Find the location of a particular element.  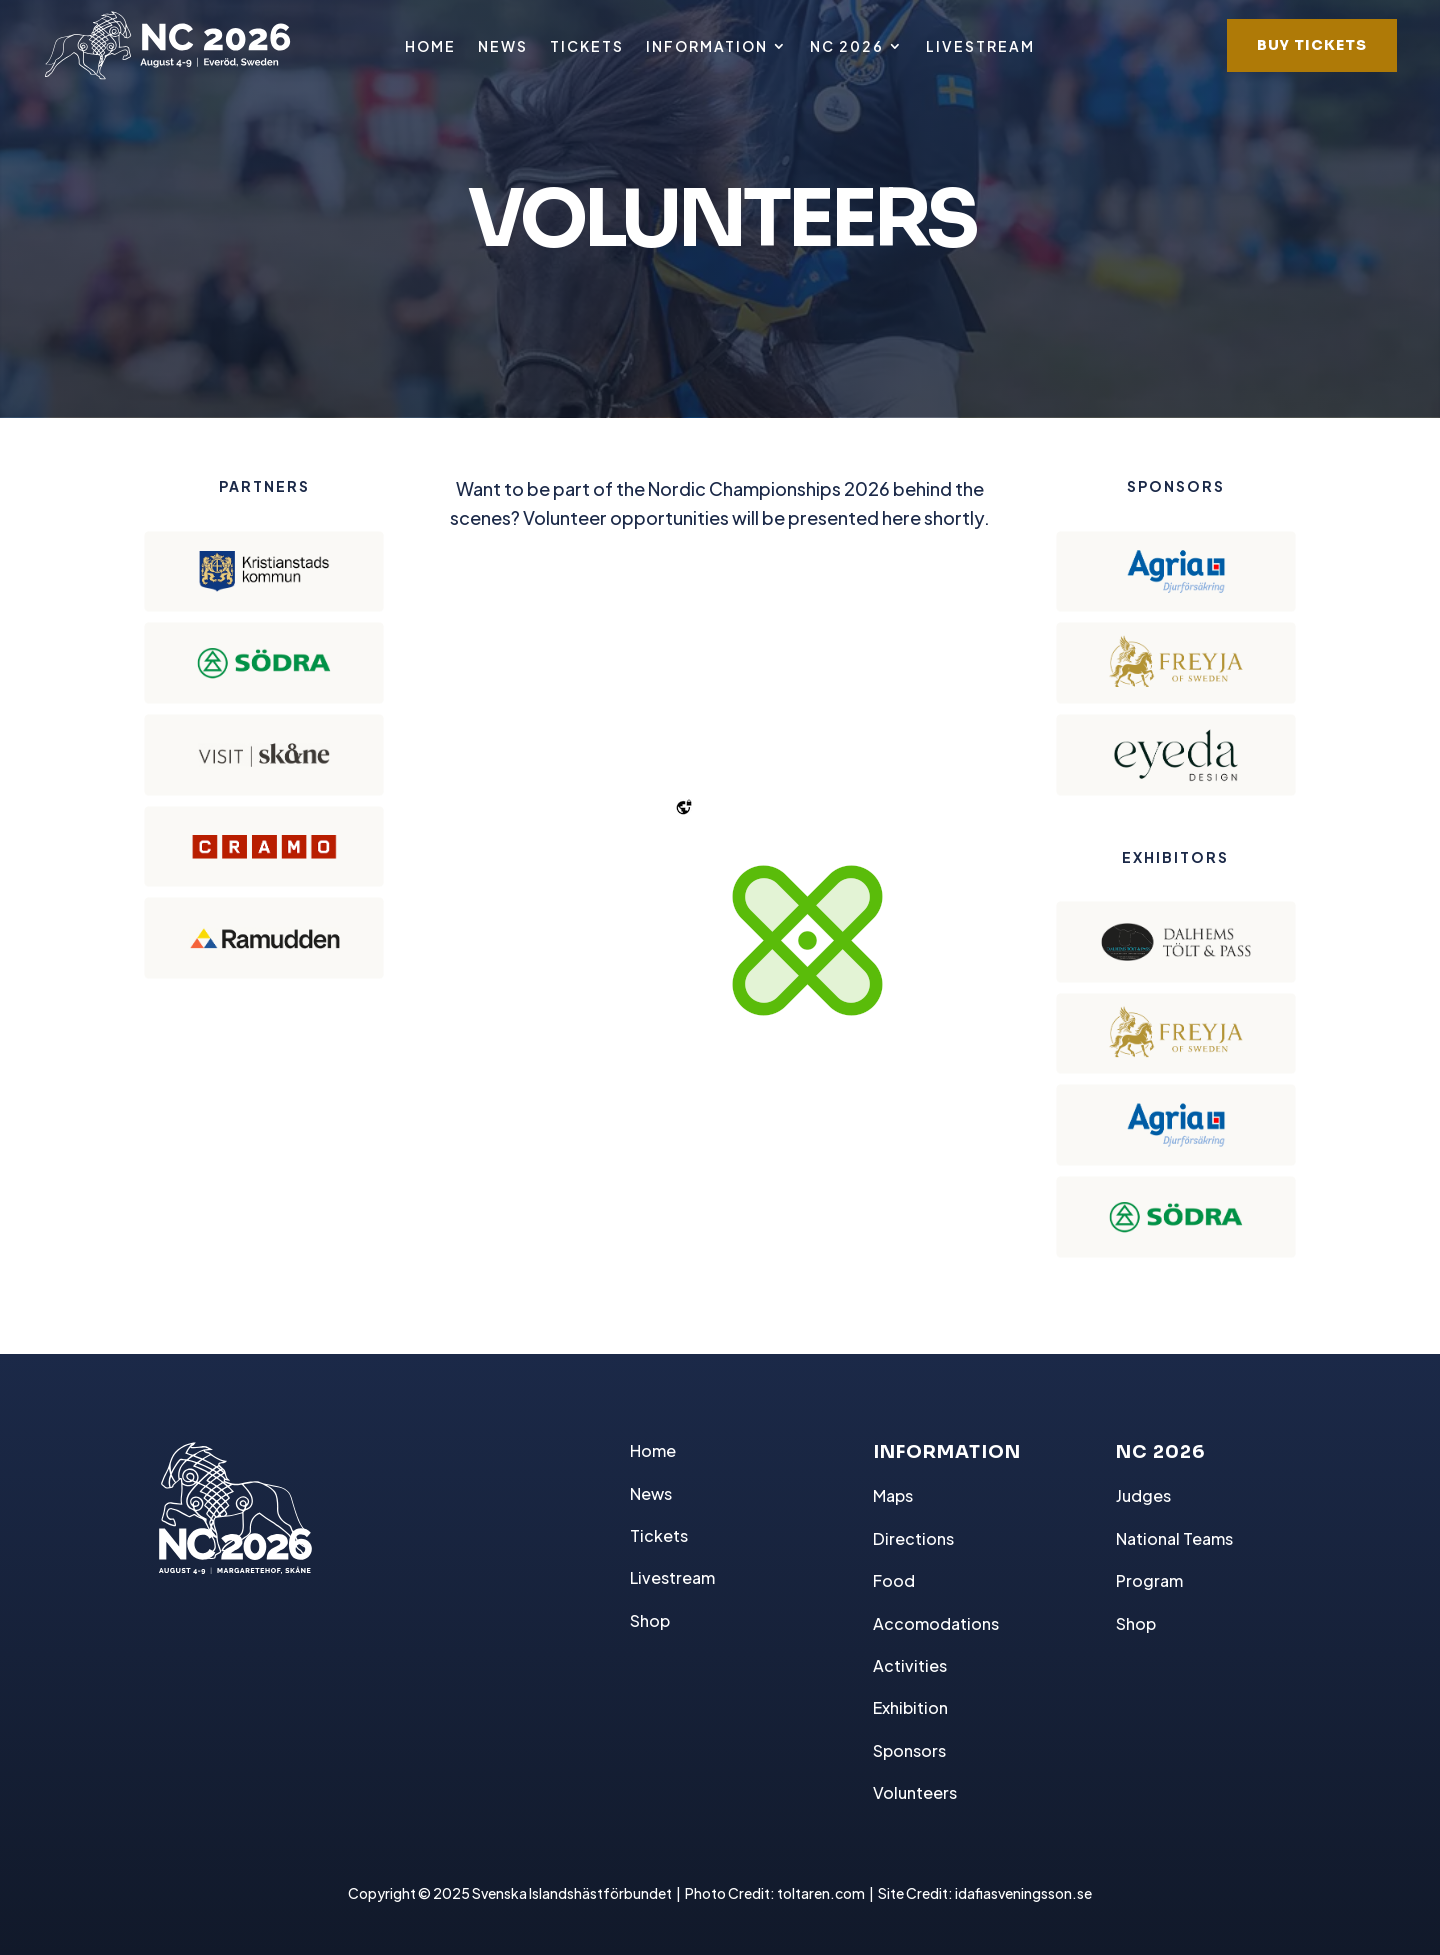

indicates active vpn connection is located at coordinates (684, 807).